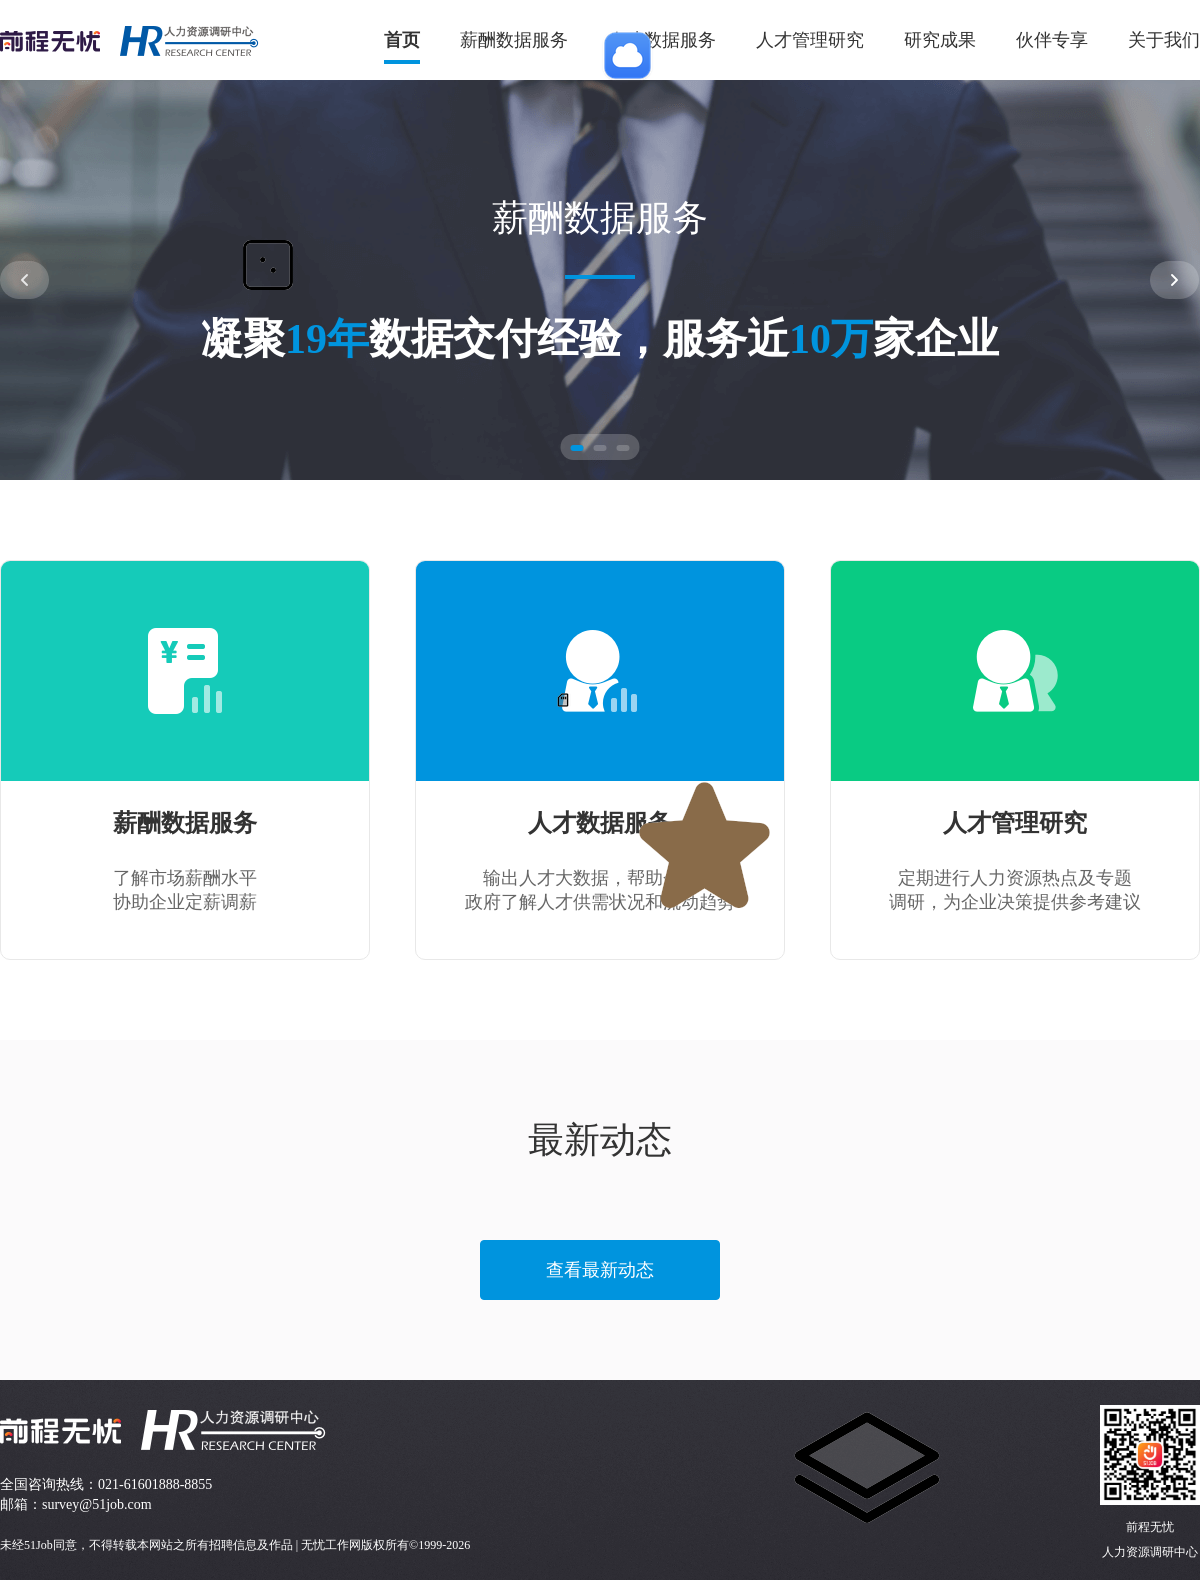 The image size is (1200, 1580). I want to click on access SD card storage, so click(563, 700).